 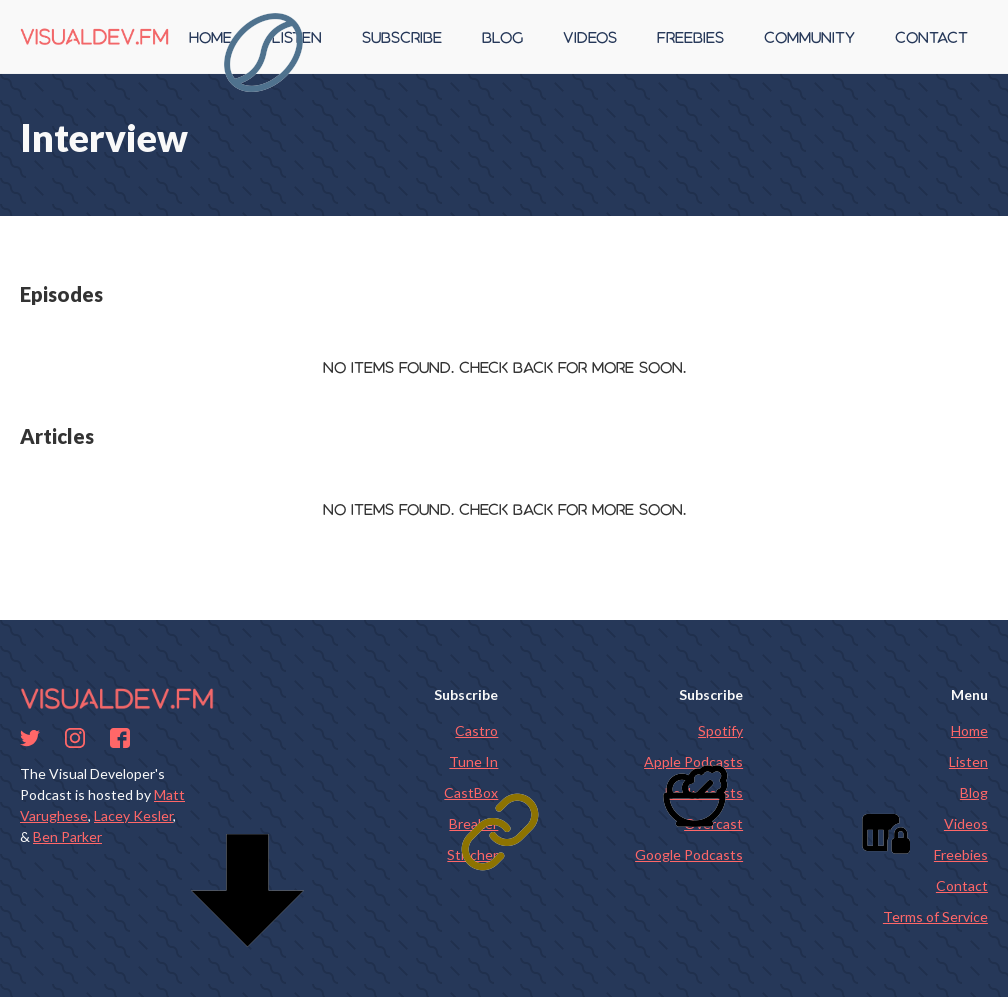 What do you see at coordinates (694, 795) in the screenshot?
I see `browse healthy food options` at bounding box center [694, 795].